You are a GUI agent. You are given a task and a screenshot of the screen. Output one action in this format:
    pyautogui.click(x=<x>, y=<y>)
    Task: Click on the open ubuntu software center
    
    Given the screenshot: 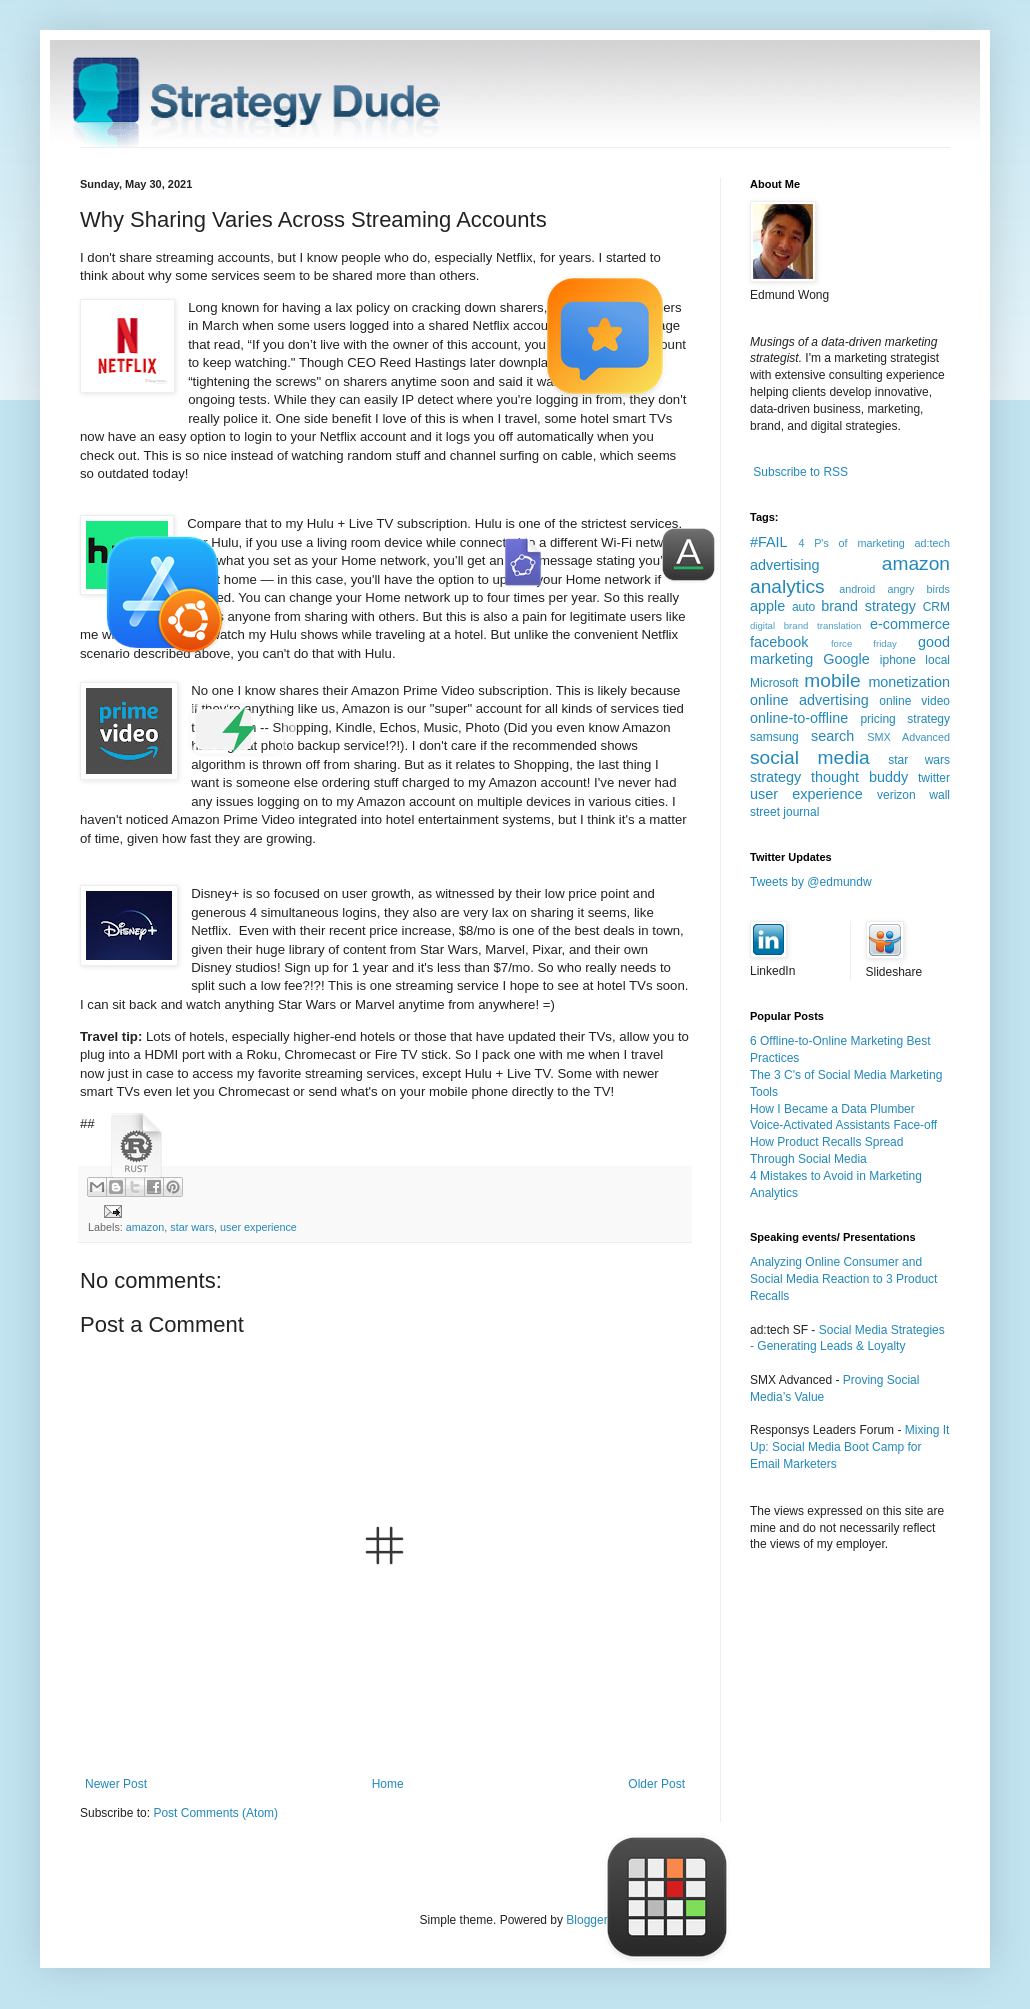 What is the action you would take?
    pyautogui.click(x=162, y=592)
    